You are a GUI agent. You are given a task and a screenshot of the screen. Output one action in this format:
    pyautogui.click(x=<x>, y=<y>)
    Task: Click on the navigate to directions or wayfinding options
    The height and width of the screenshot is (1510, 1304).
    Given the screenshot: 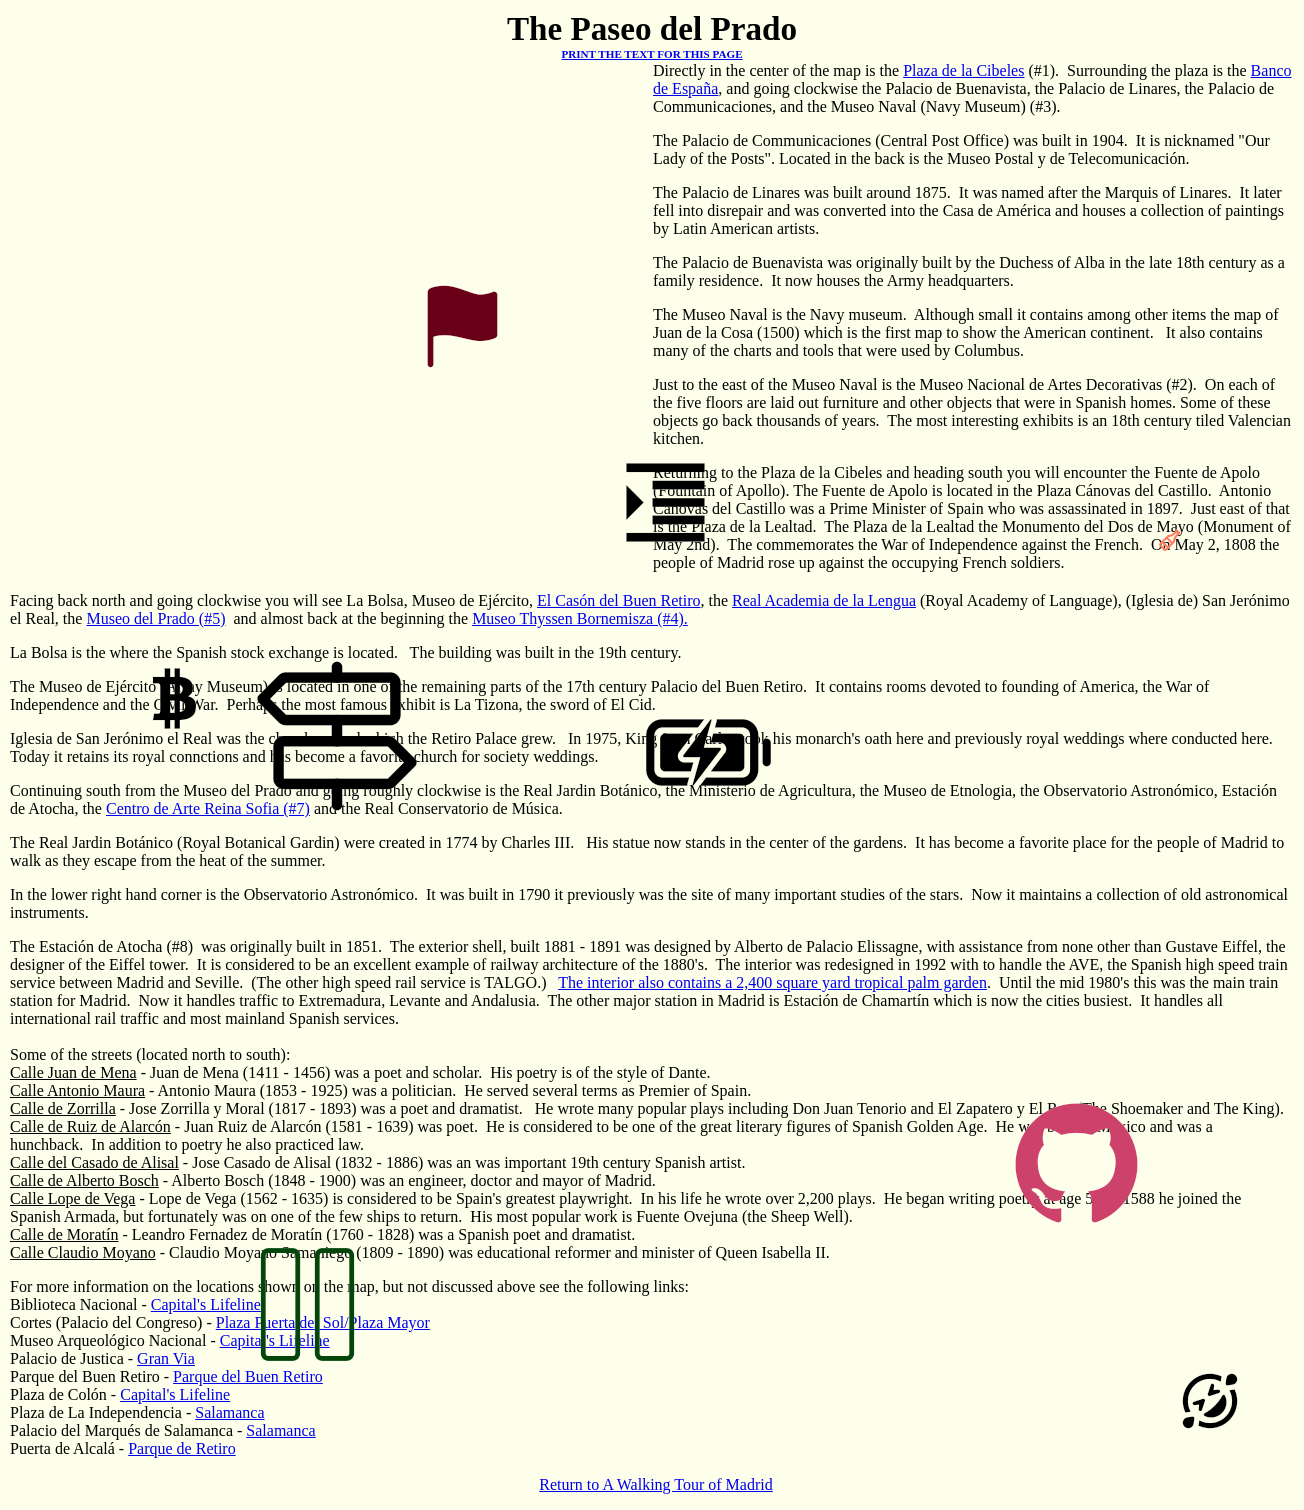 What is the action you would take?
    pyautogui.click(x=337, y=736)
    